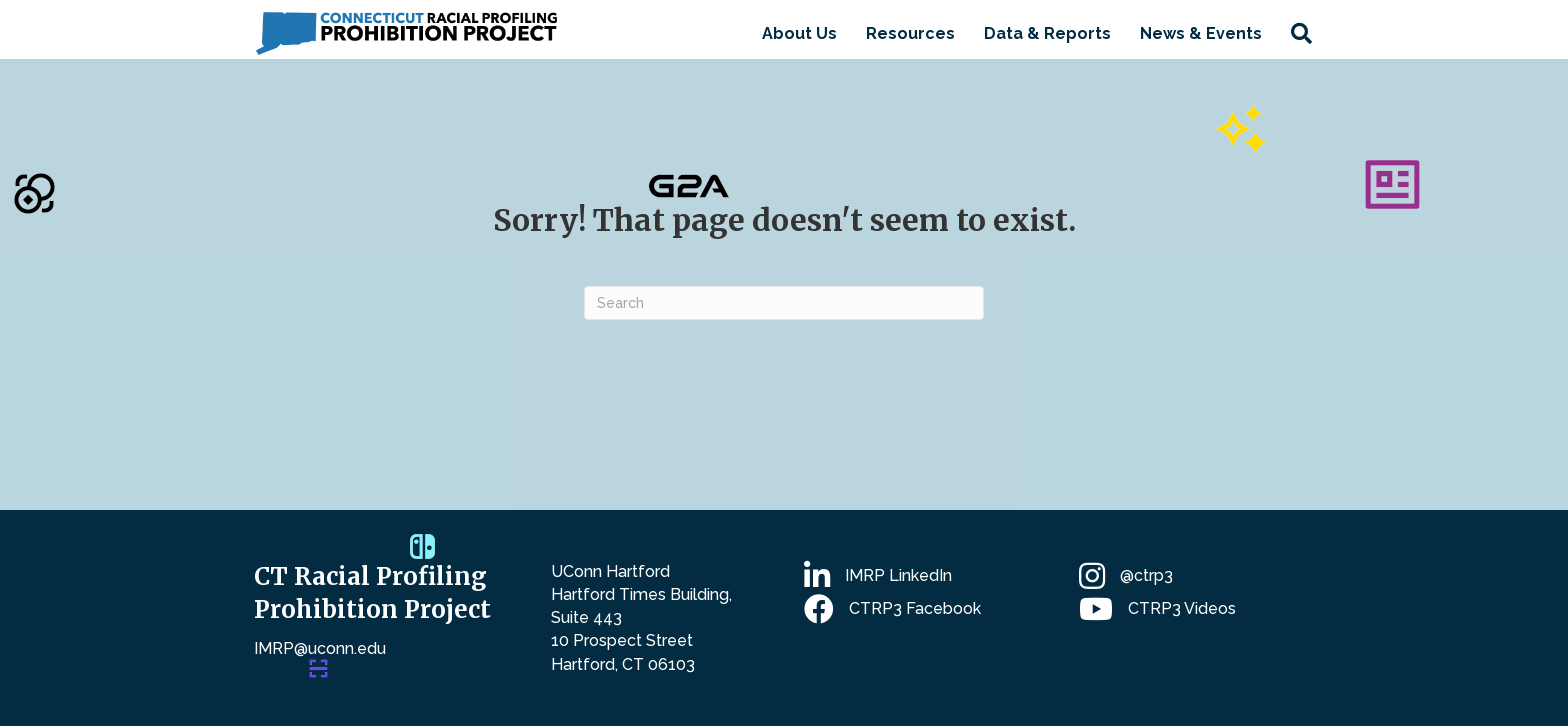 Image resolution: width=1568 pixels, height=726 pixels. What do you see at coordinates (1392, 184) in the screenshot?
I see `view your profile` at bounding box center [1392, 184].